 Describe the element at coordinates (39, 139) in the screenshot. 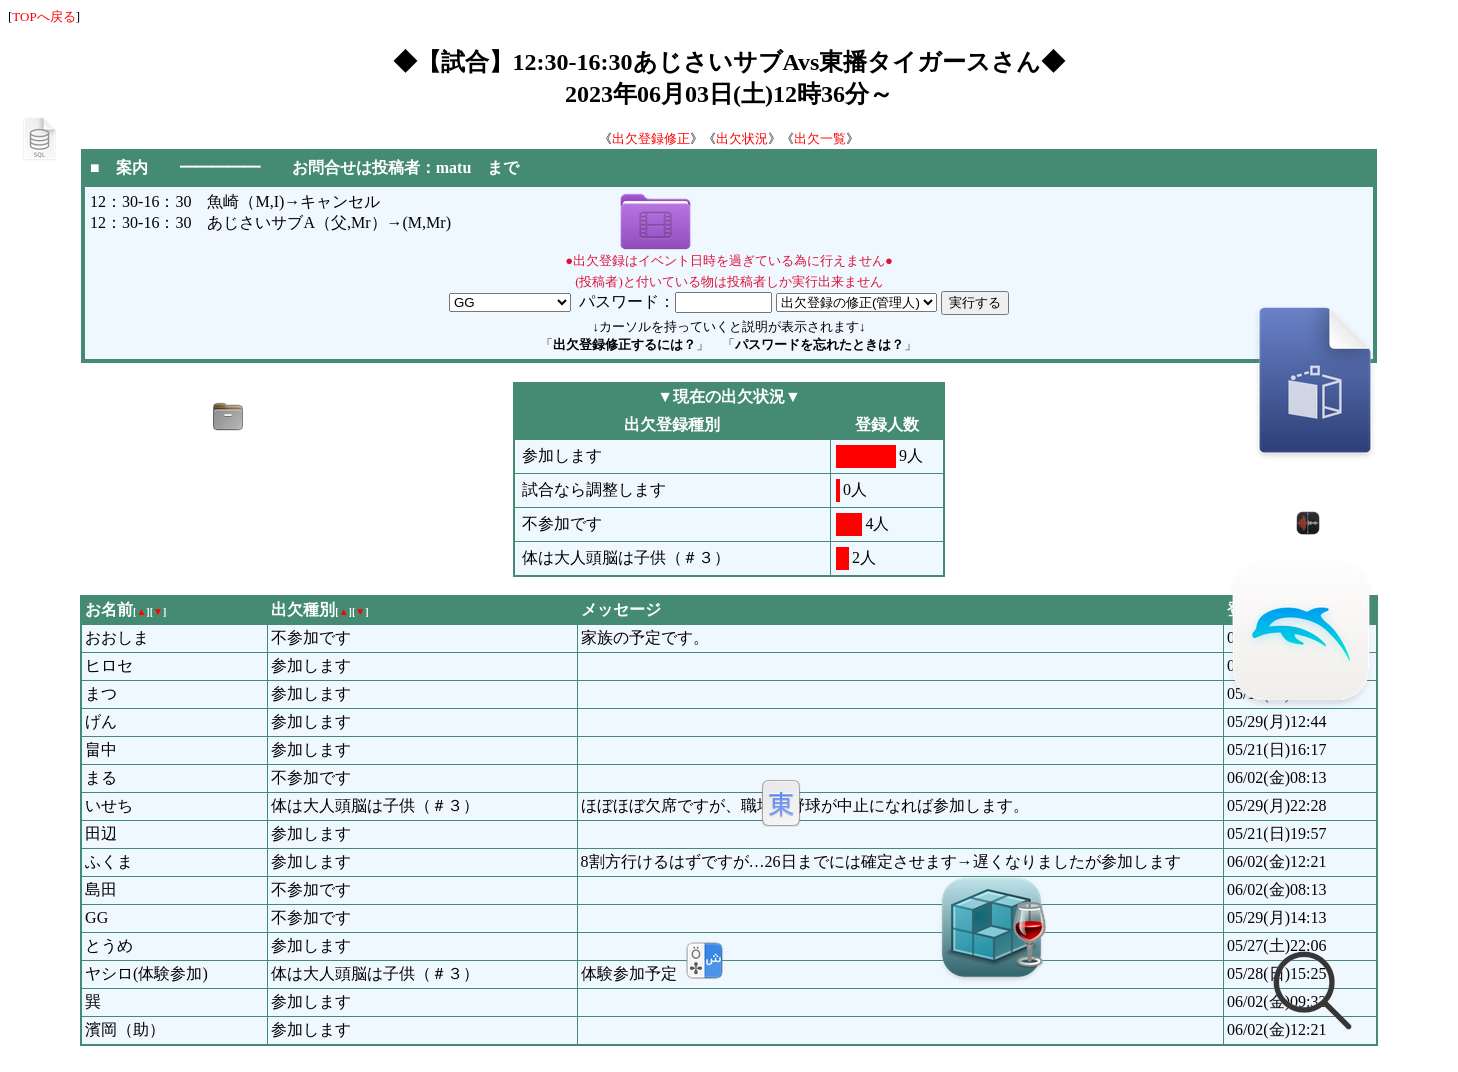

I see `an SQL database file` at that location.